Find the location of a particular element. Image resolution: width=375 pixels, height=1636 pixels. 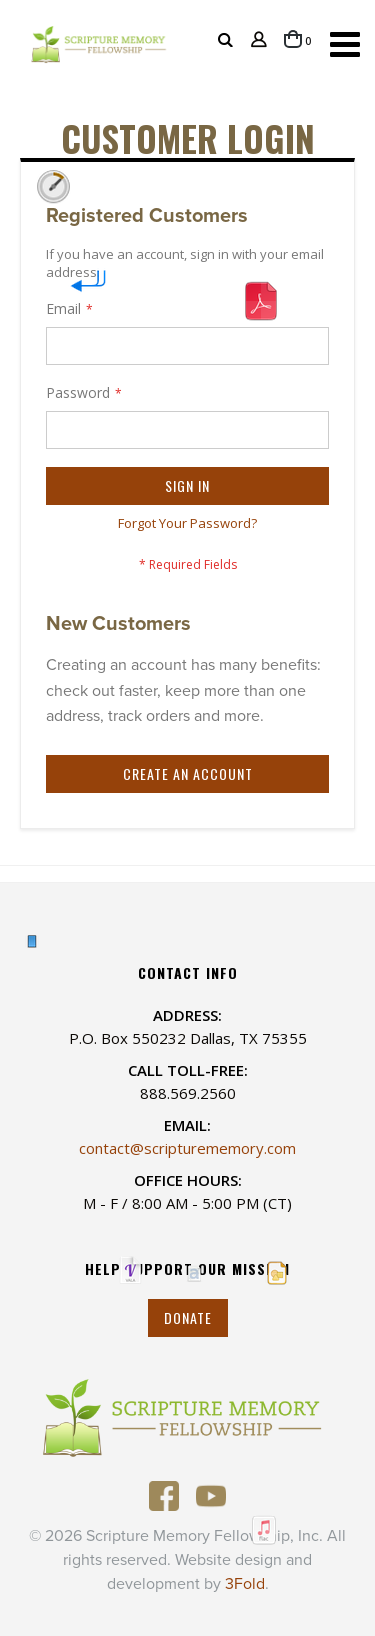

a compressed pdf document file is located at coordinates (261, 301).